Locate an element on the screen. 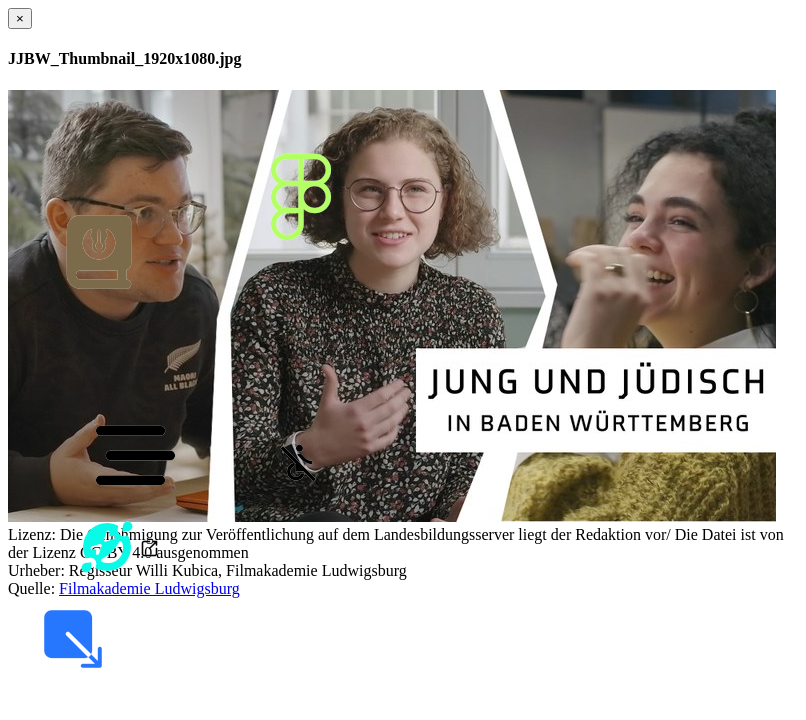 The width and height of the screenshot is (806, 720). open navigation menu is located at coordinates (135, 455).